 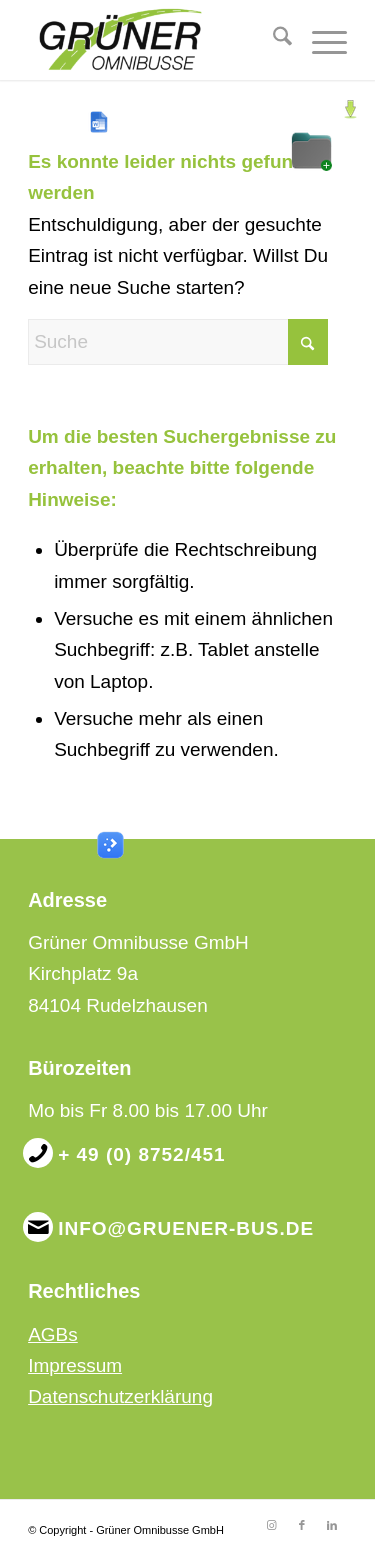 I want to click on save the current file, so click(x=350, y=109).